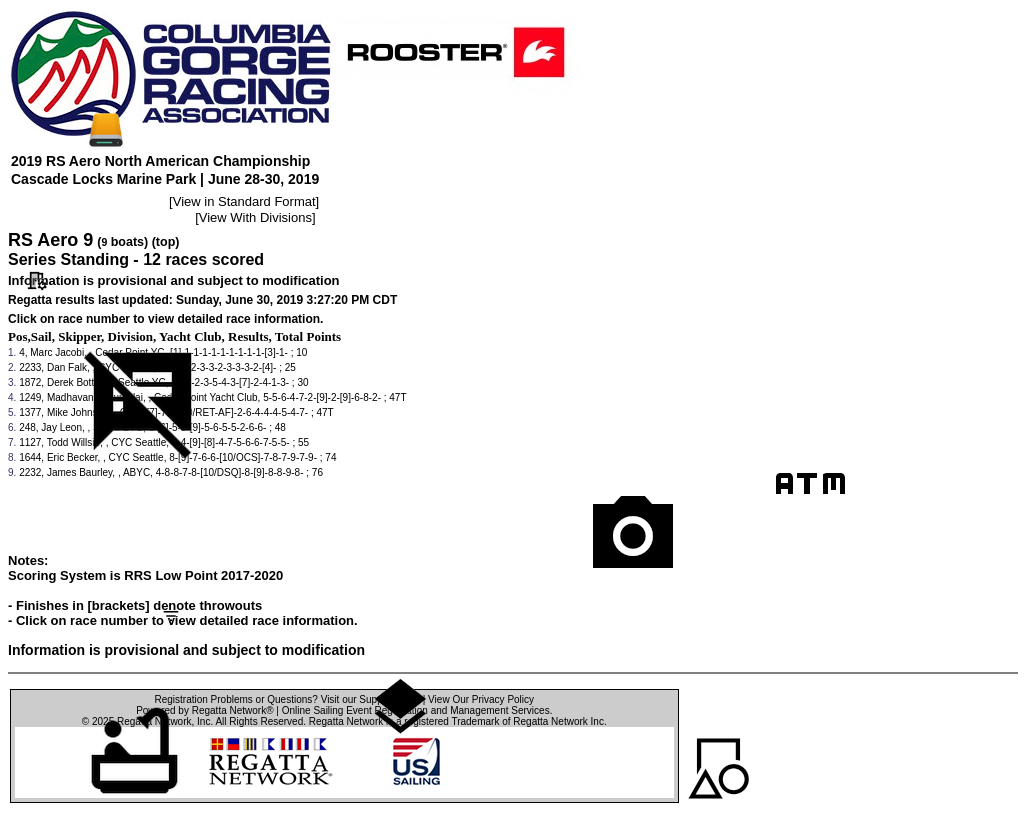 The height and width of the screenshot is (813, 1024). I want to click on filter or sort list items, so click(171, 616).